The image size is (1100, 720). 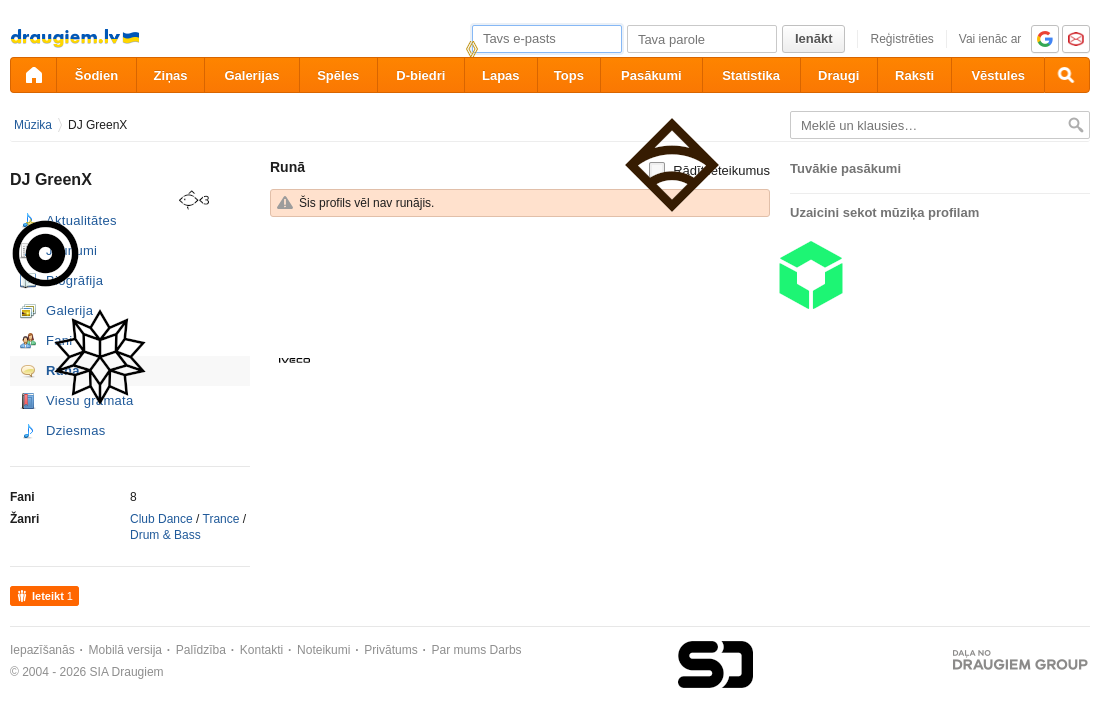 What do you see at coordinates (194, 200) in the screenshot?
I see `open fish shell terminal application` at bounding box center [194, 200].